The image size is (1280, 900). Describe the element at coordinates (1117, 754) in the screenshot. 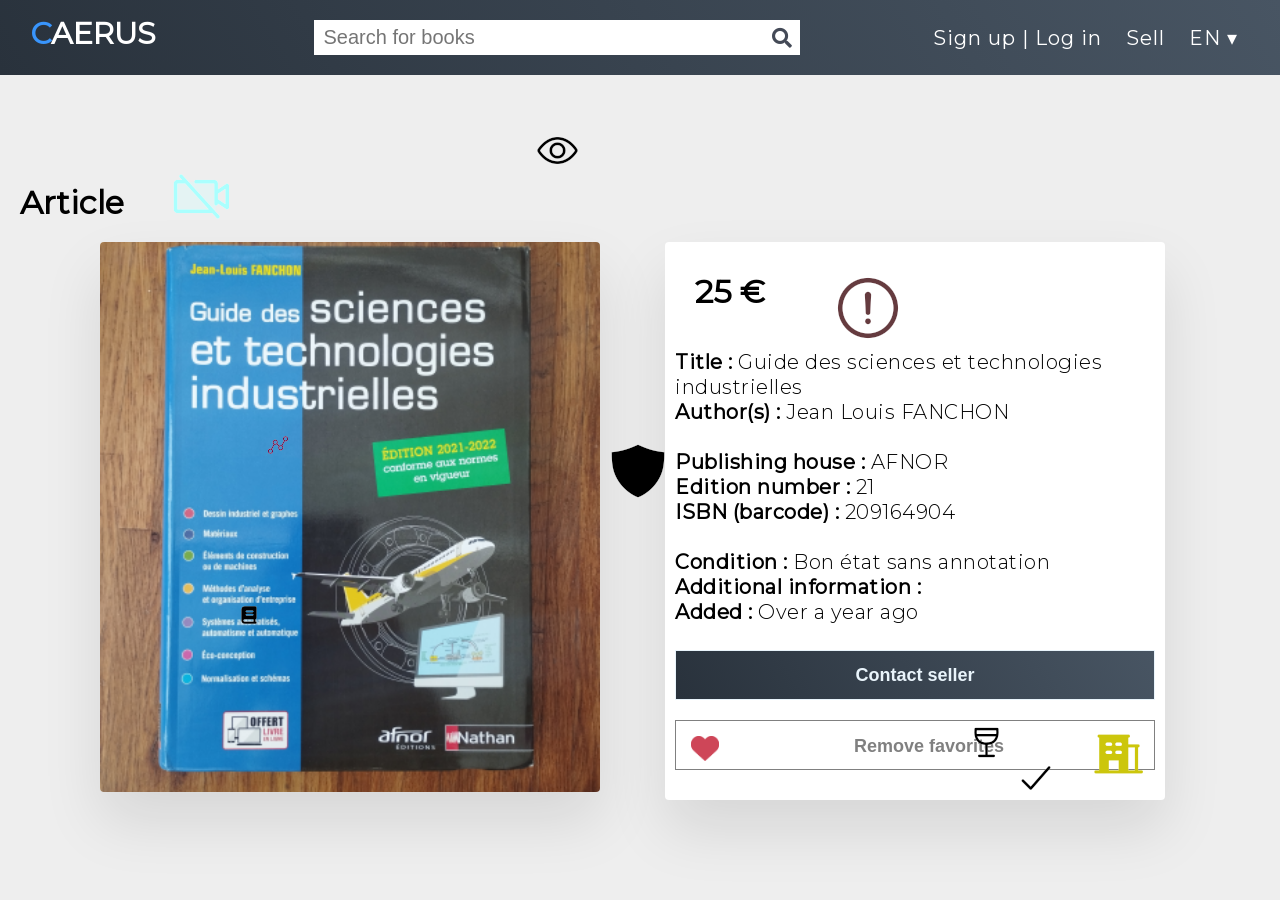

I see `view office or workplace location` at that location.